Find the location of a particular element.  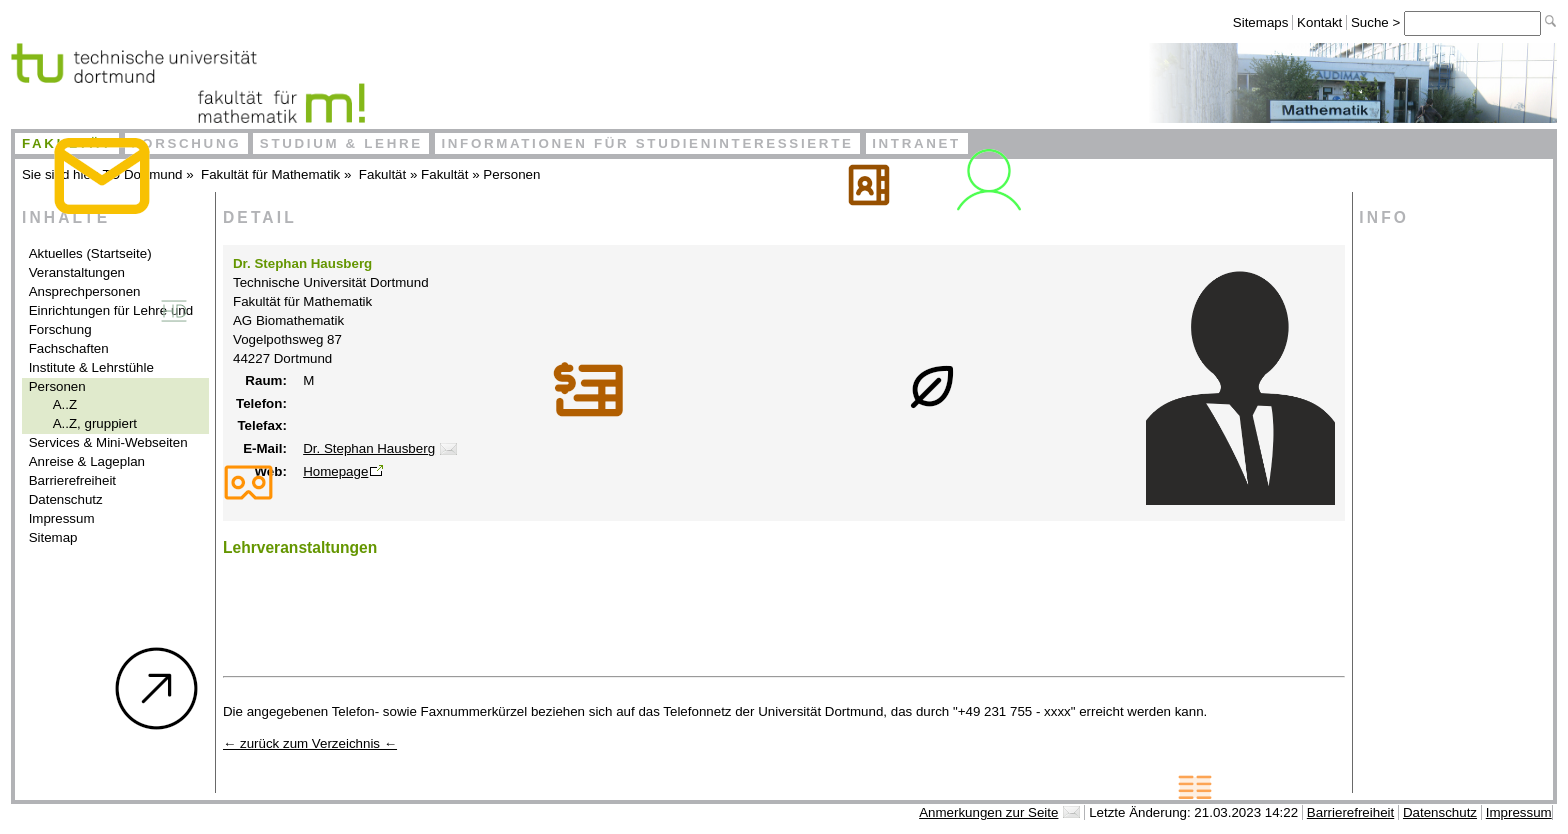

open link in new tab or window is located at coordinates (156, 688).